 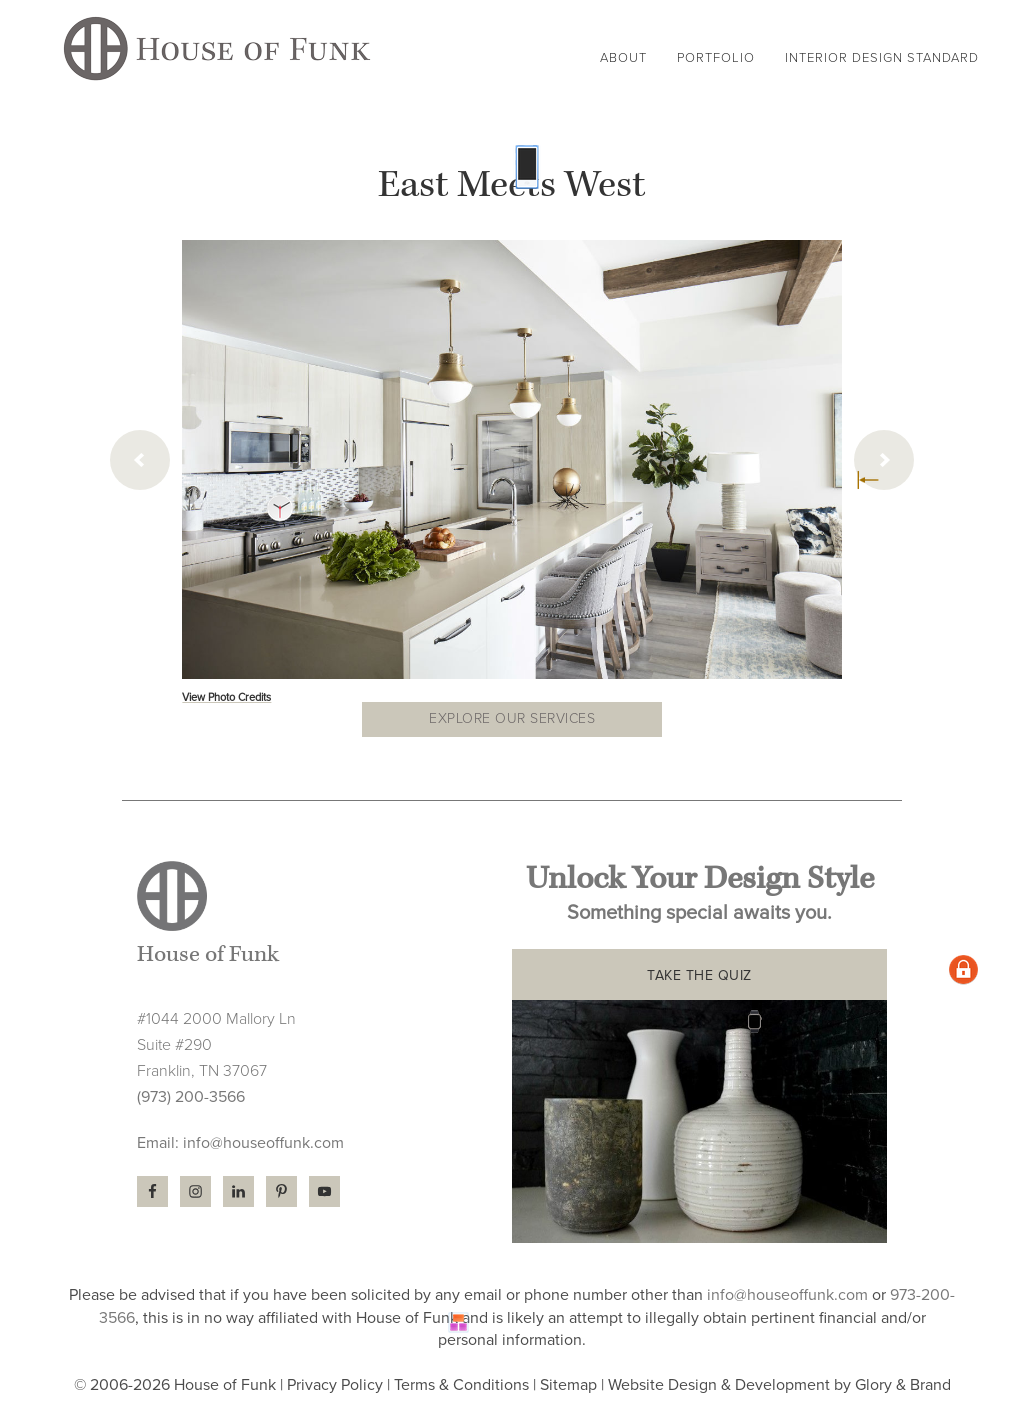 What do you see at coordinates (963, 969) in the screenshot?
I see `lock the screen` at bounding box center [963, 969].